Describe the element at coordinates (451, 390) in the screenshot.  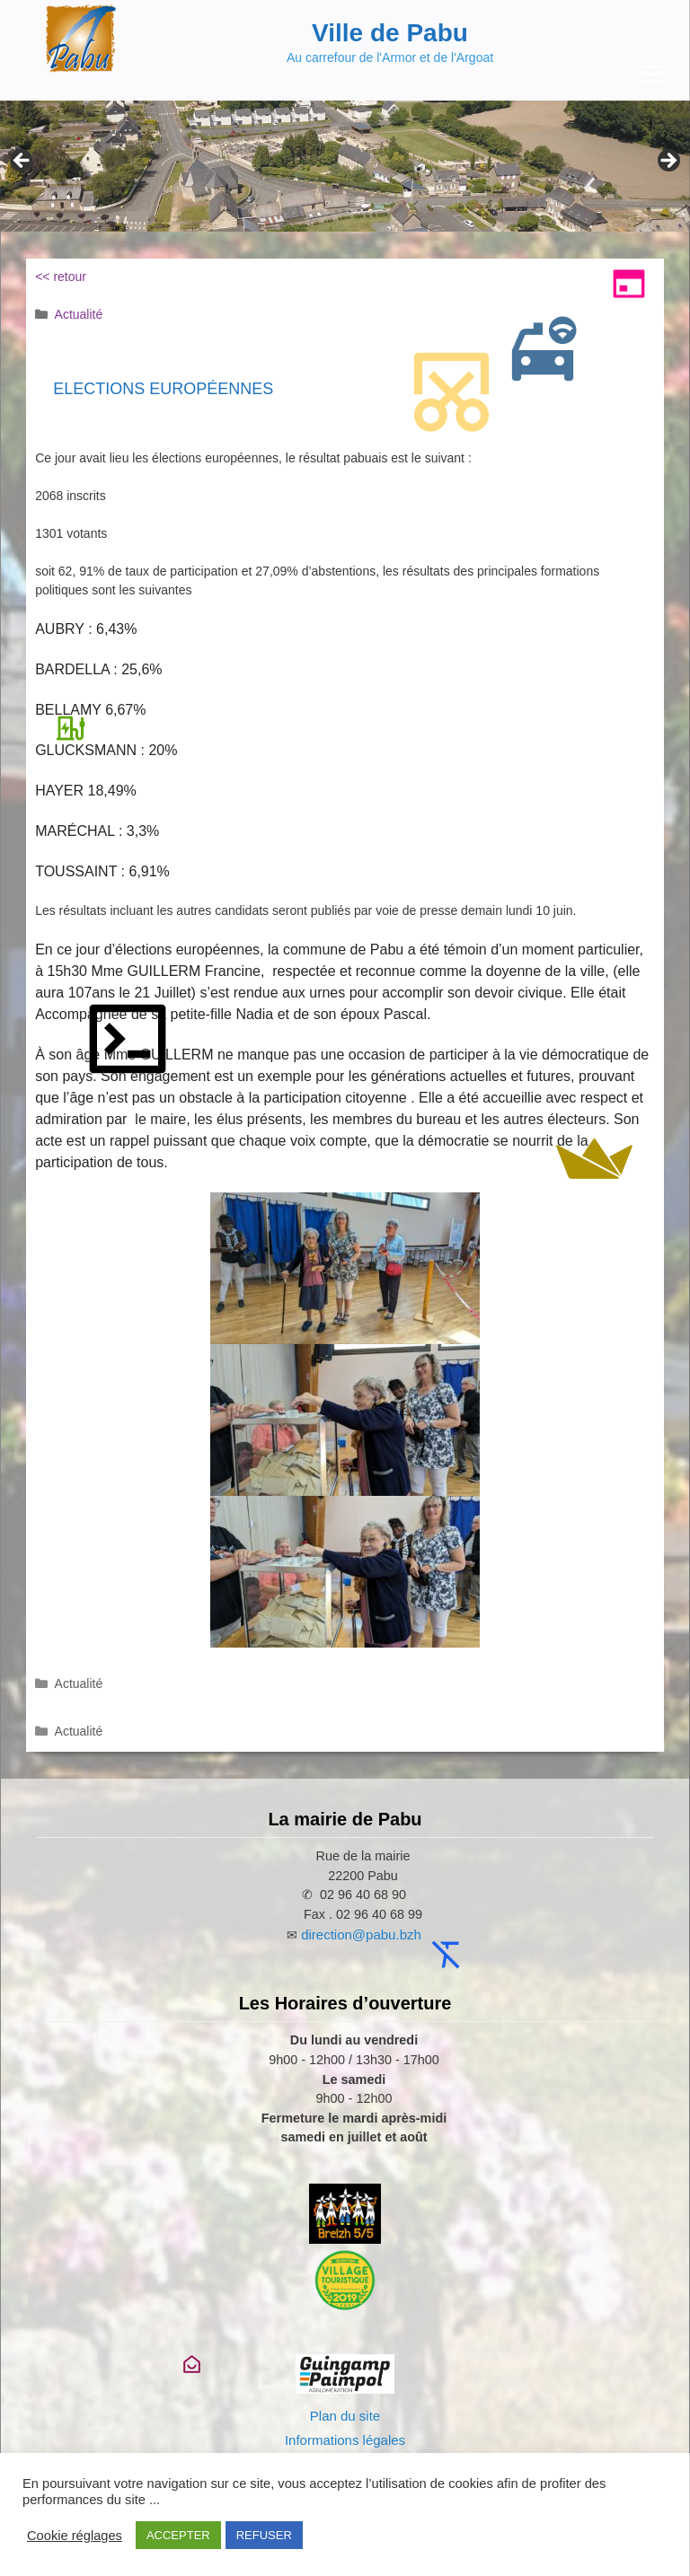
I see `capture a screenshot` at that location.